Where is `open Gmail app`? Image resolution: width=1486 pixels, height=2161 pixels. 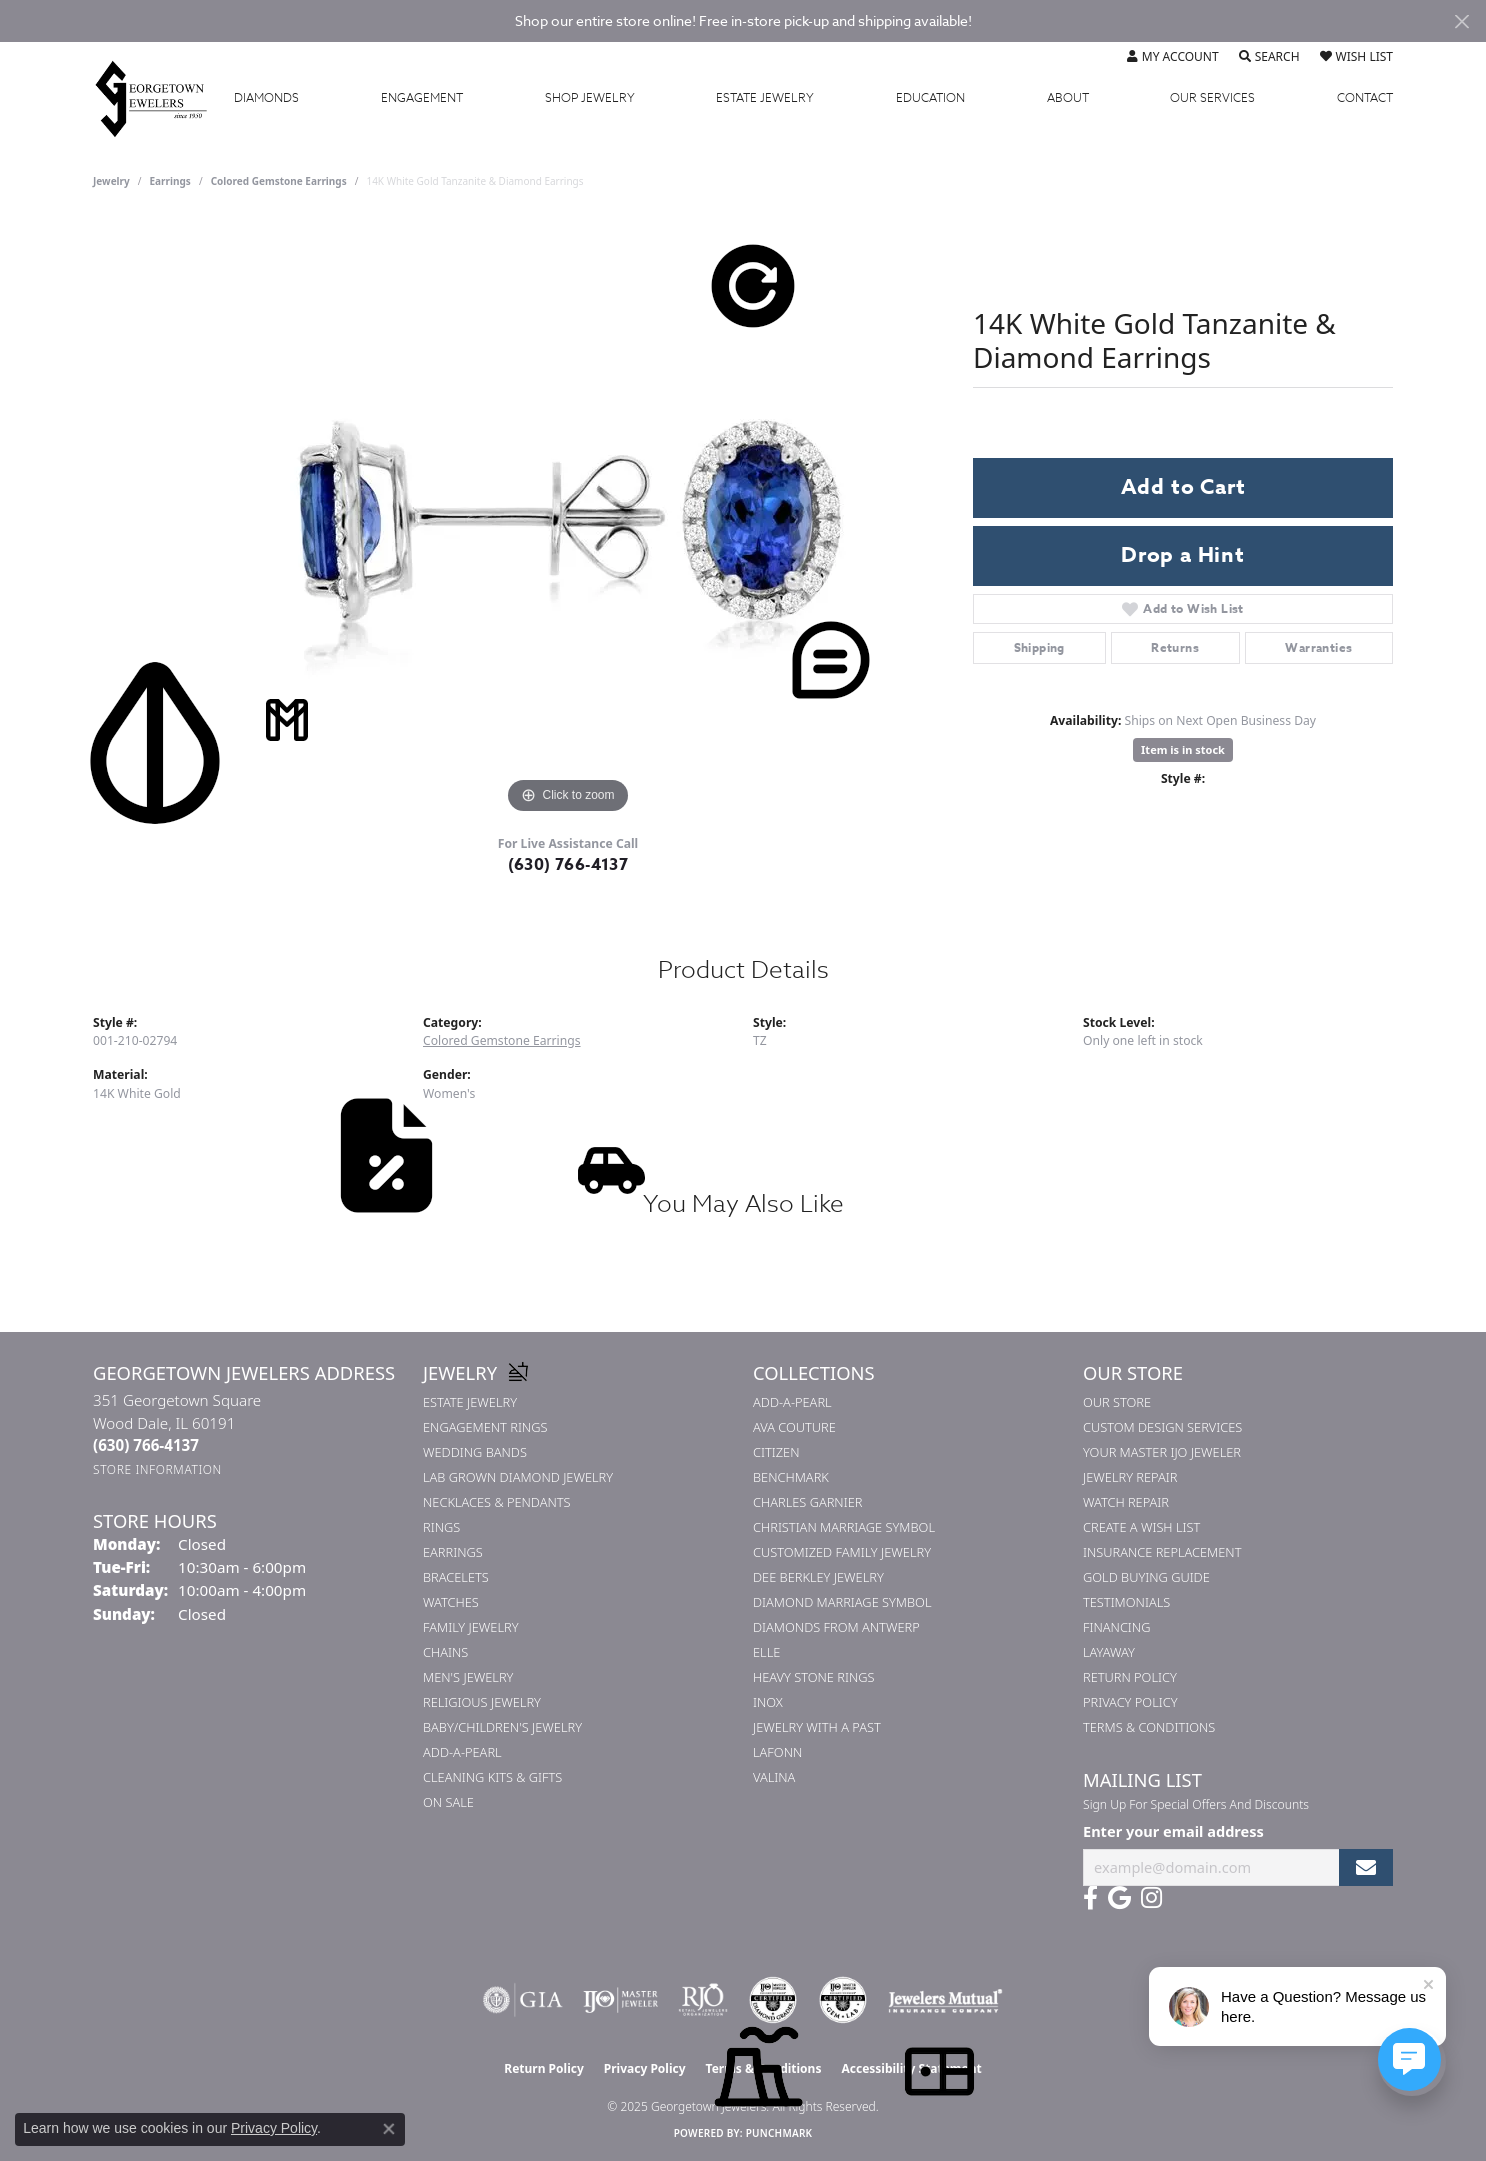 open Gmail app is located at coordinates (287, 720).